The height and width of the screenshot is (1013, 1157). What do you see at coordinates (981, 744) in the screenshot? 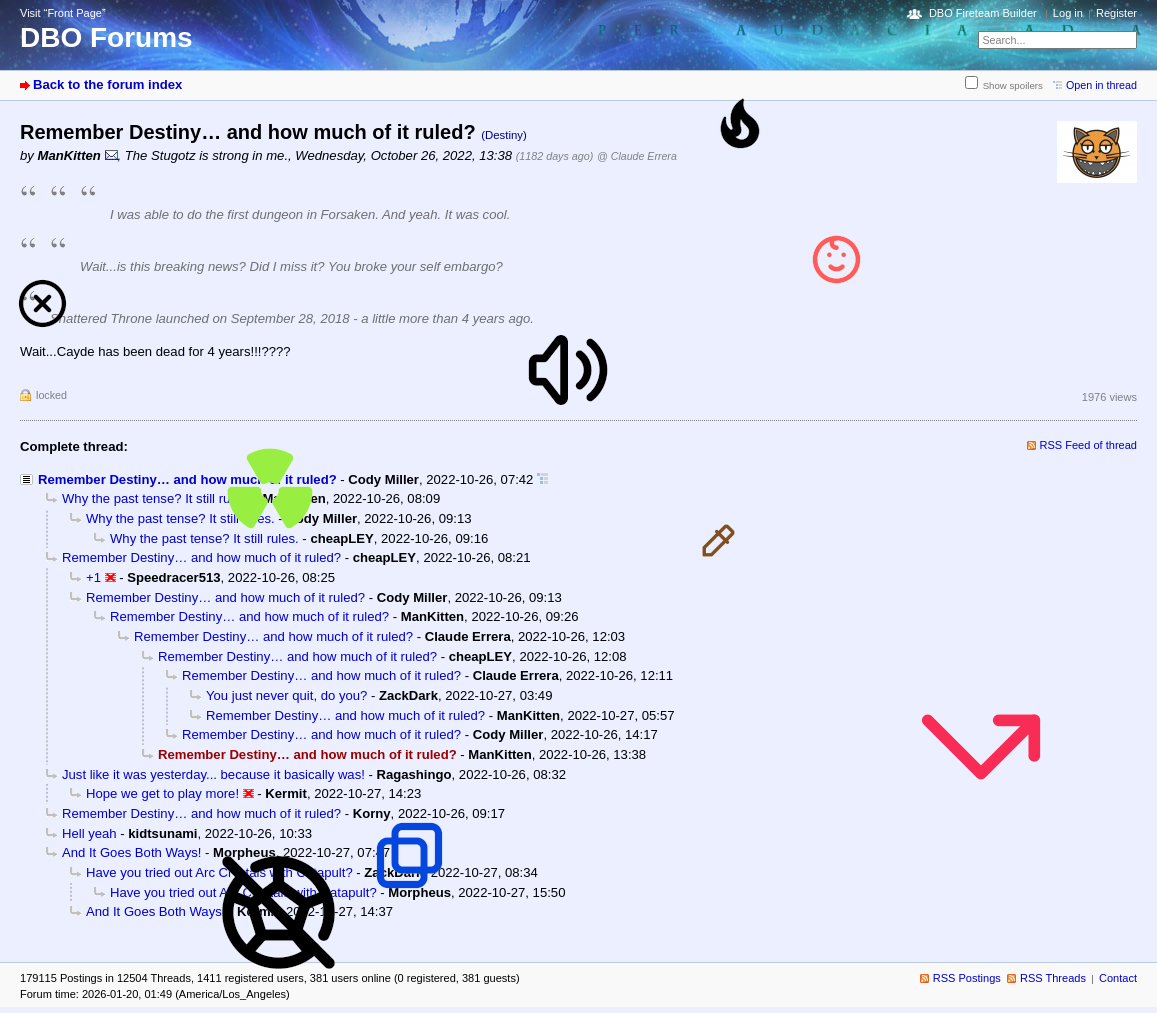
I see `reply to a message or thread` at bounding box center [981, 744].